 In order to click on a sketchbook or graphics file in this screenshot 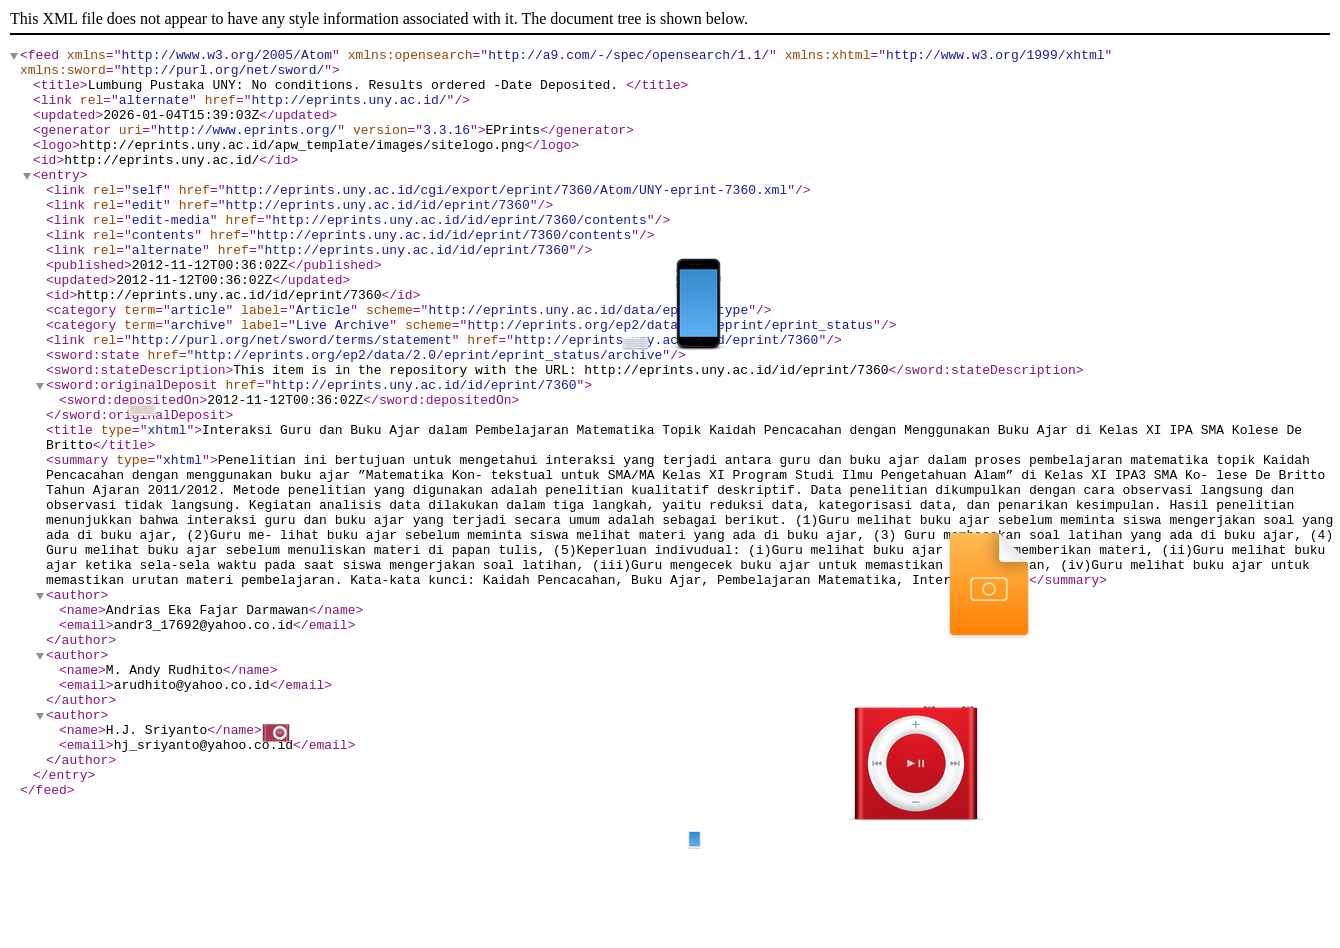, I will do `click(989, 586)`.